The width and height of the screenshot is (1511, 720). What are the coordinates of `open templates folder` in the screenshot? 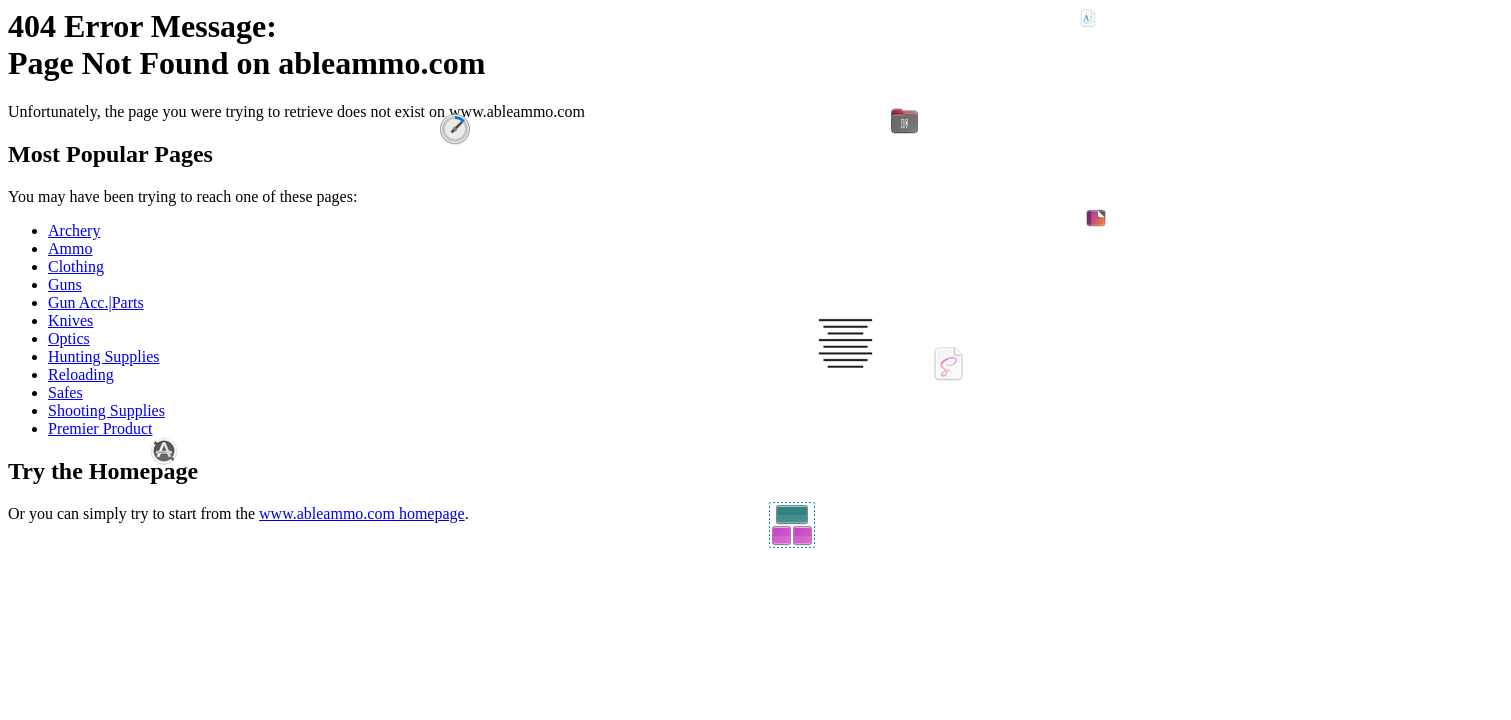 It's located at (904, 120).